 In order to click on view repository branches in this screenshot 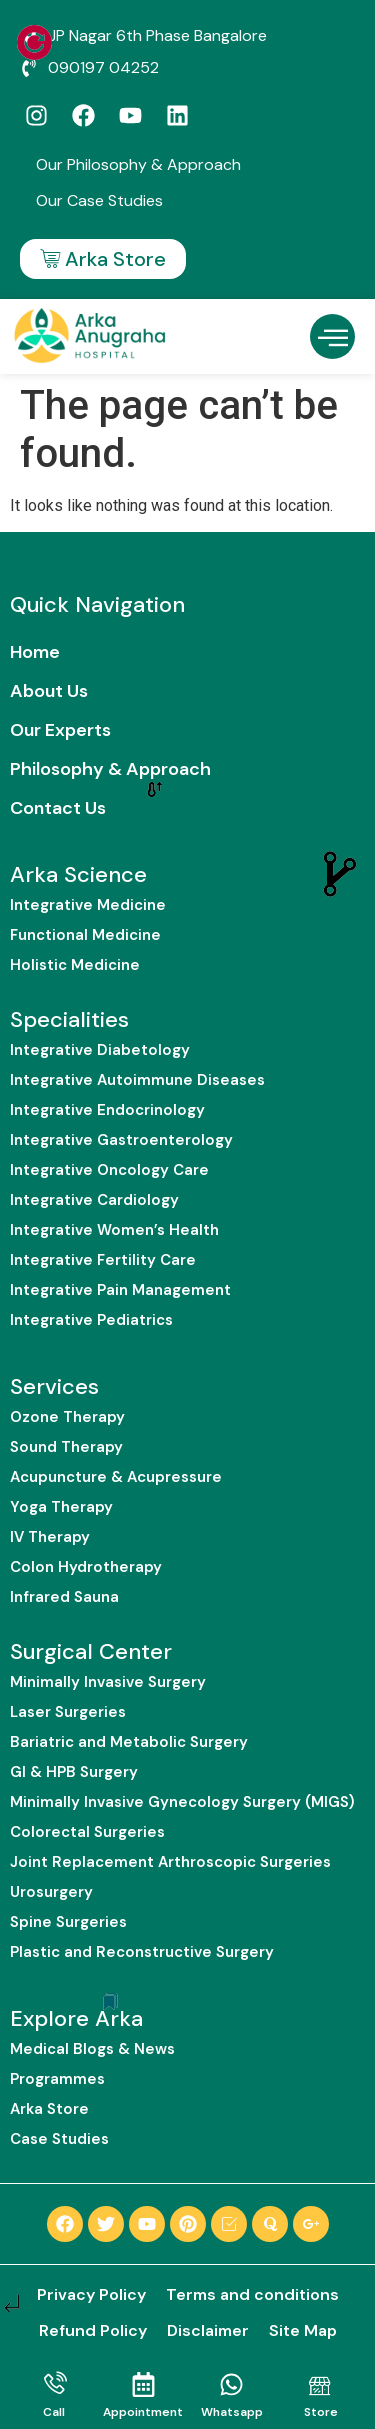, I will do `click(340, 874)`.